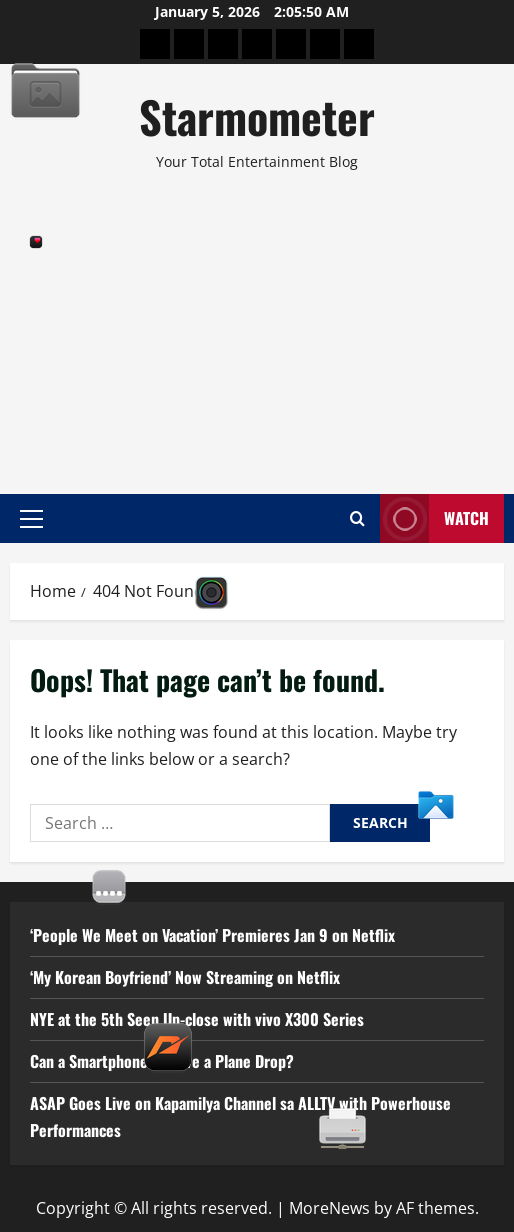 This screenshot has height=1232, width=514. What do you see at coordinates (36, 242) in the screenshot?
I see `open the health app` at bounding box center [36, 242].